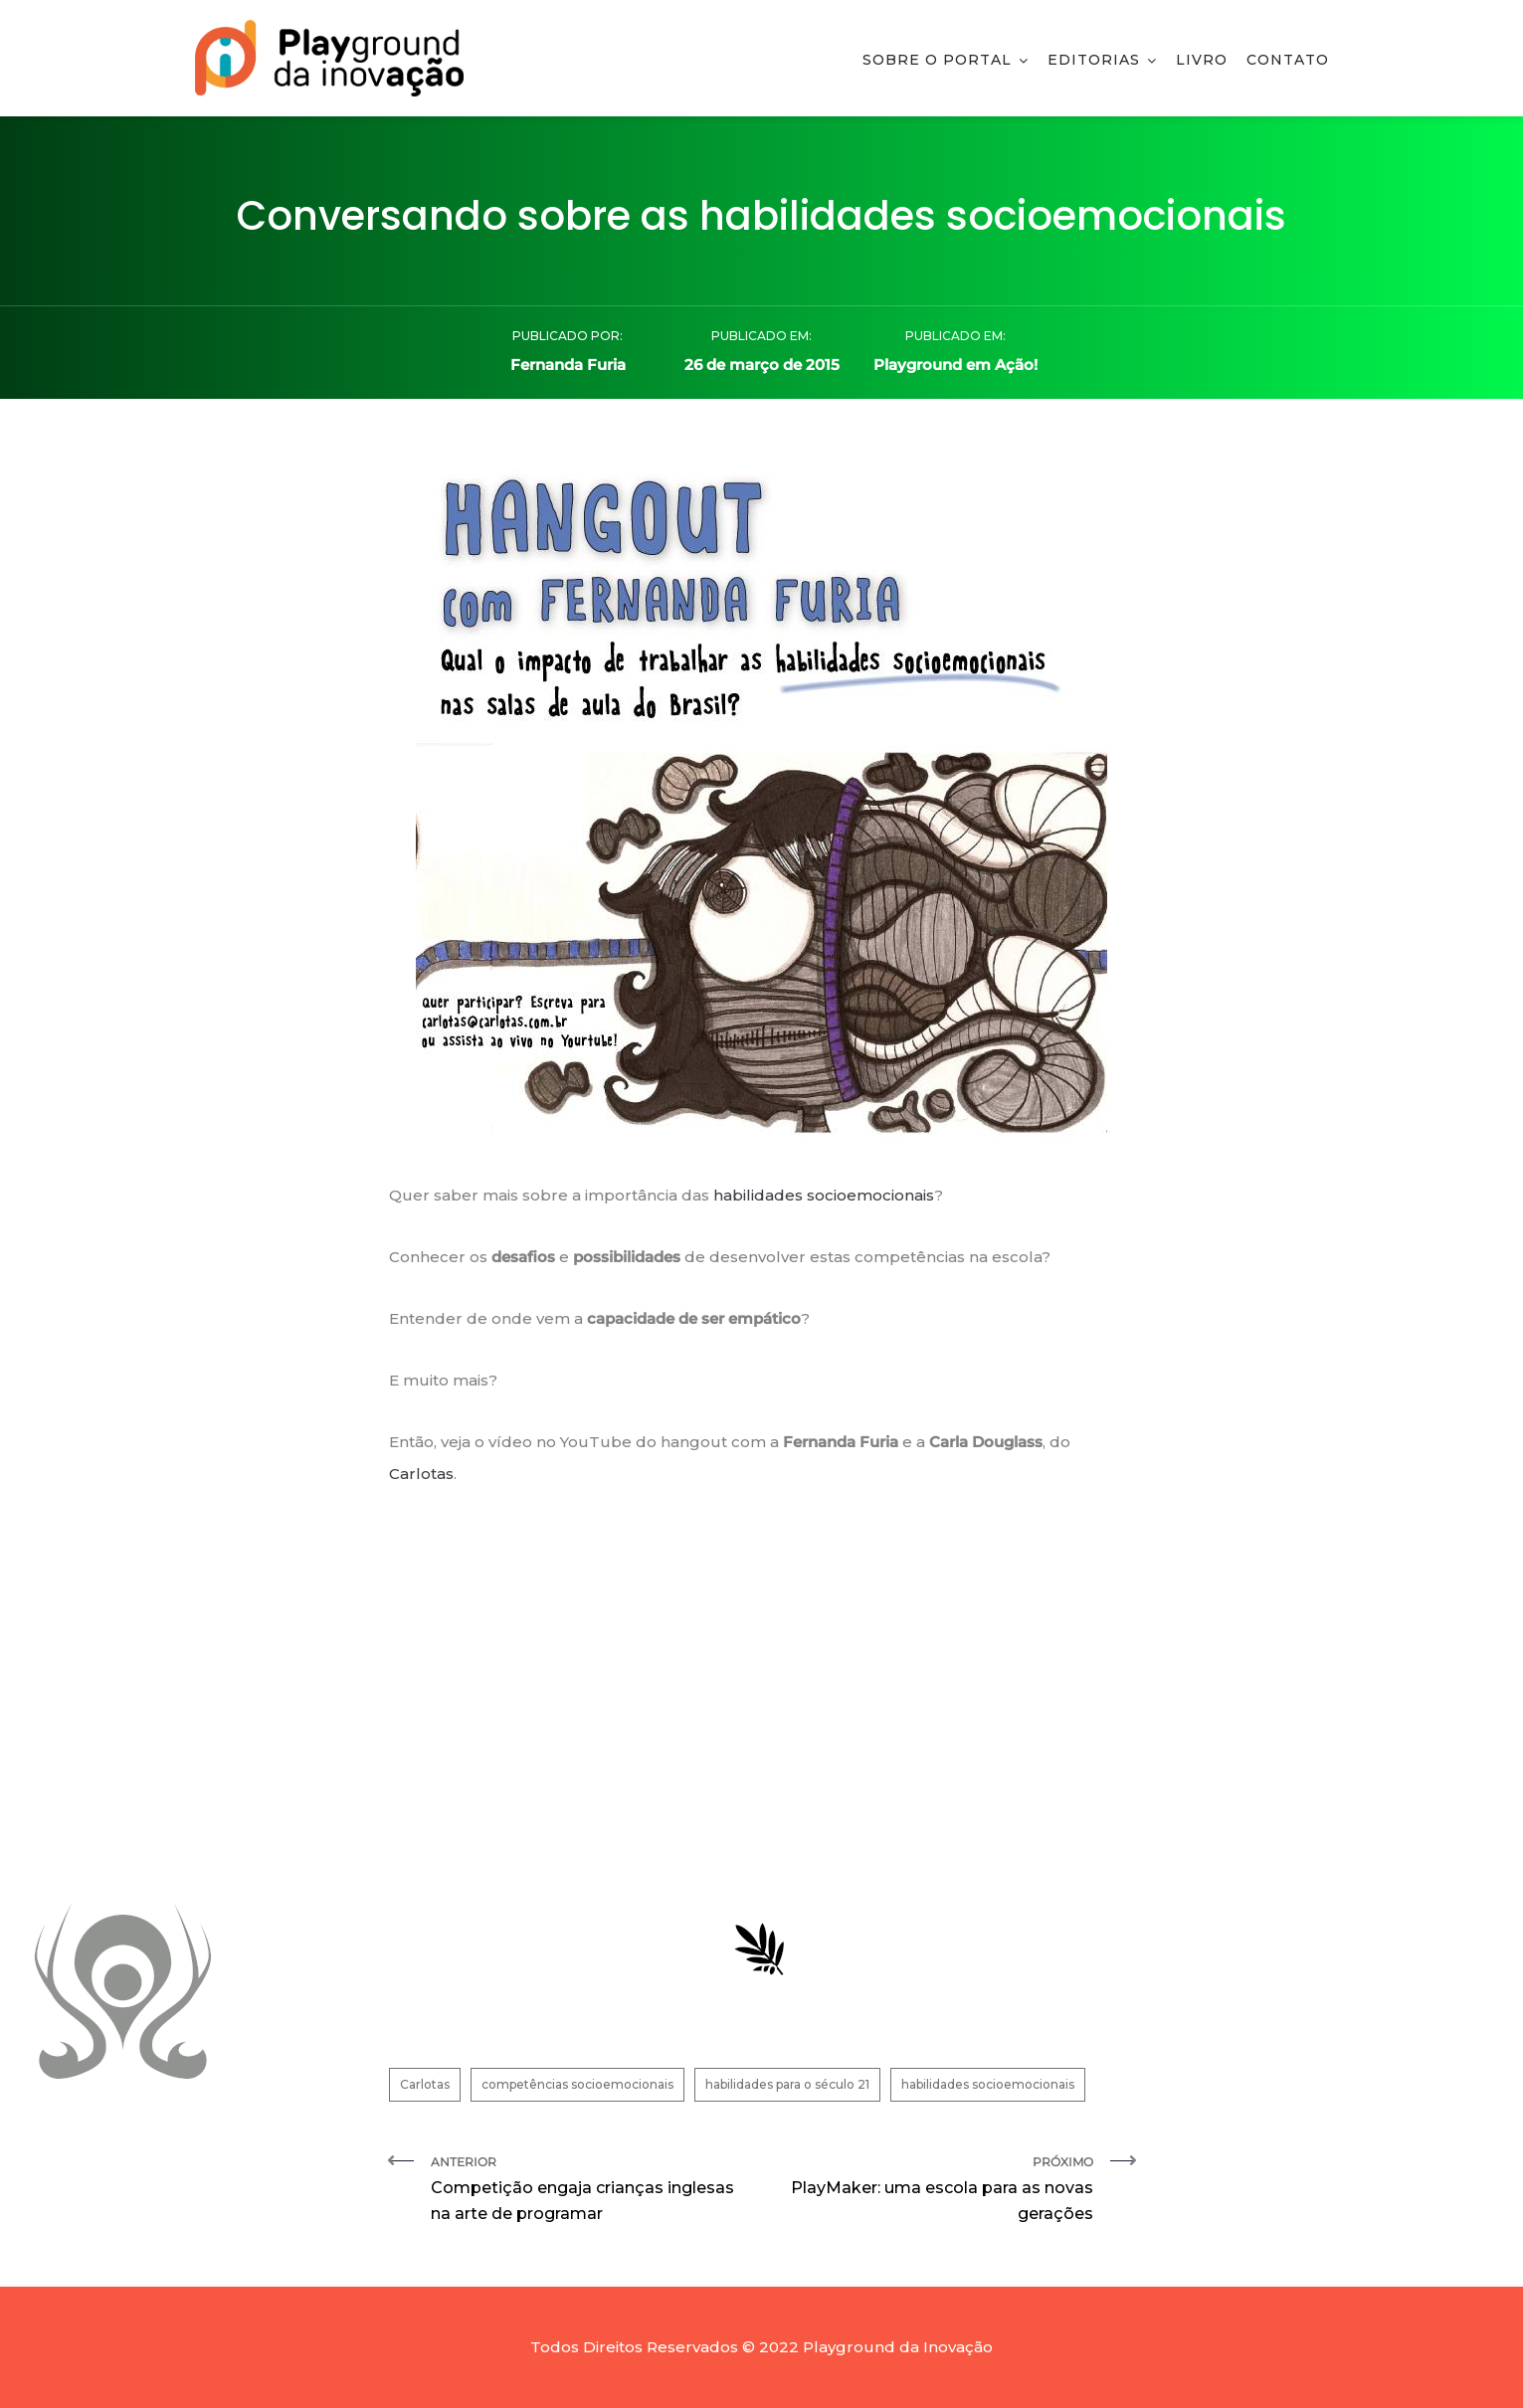 This screenshot has height=2408, width=1523. What do you see at coordinates (760, 1949) in the screenshot?
I see `olive ingredient or food item in a cooking game` at bounding box center [760, 1949].